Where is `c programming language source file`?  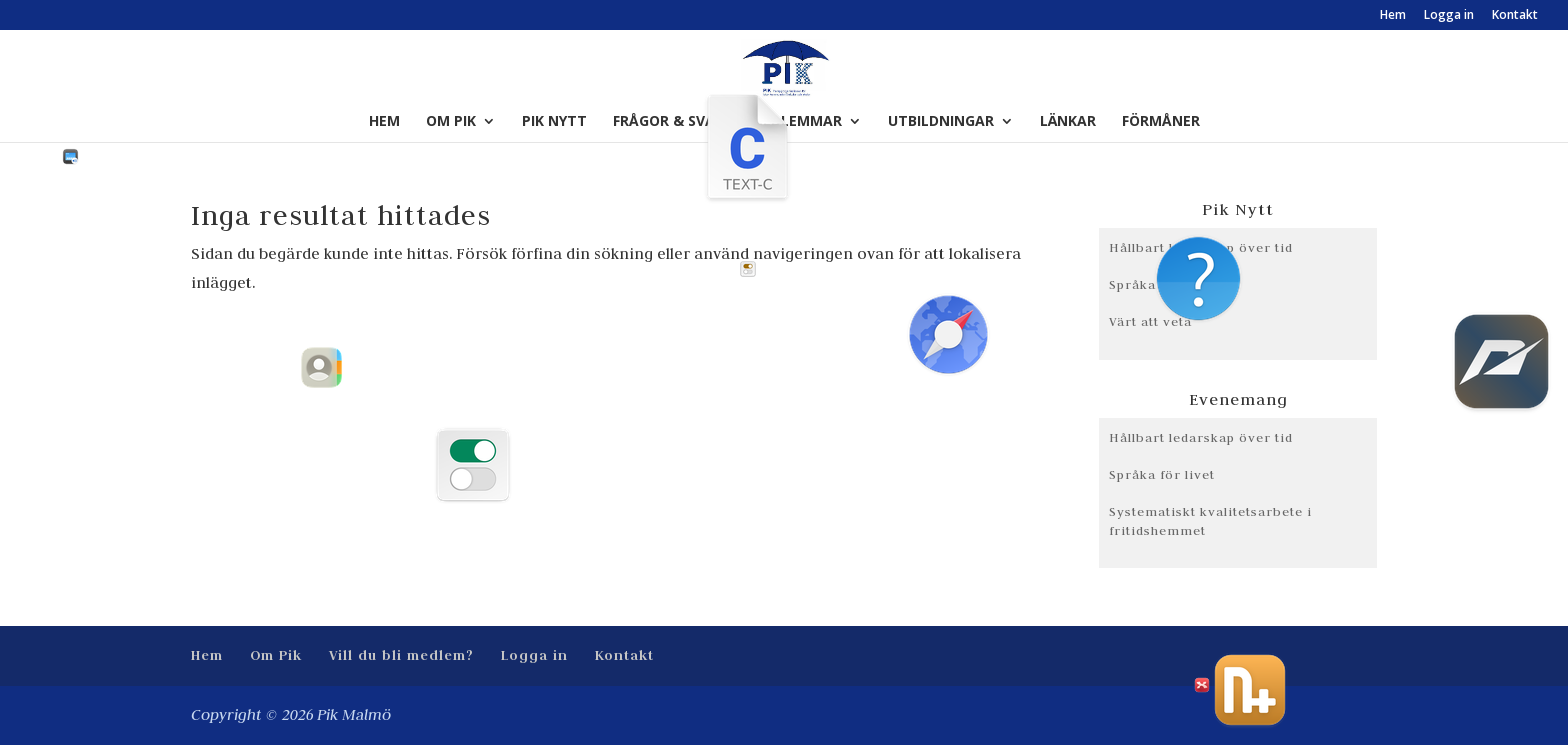
c programming language source file is located at coordinates (747, 148).